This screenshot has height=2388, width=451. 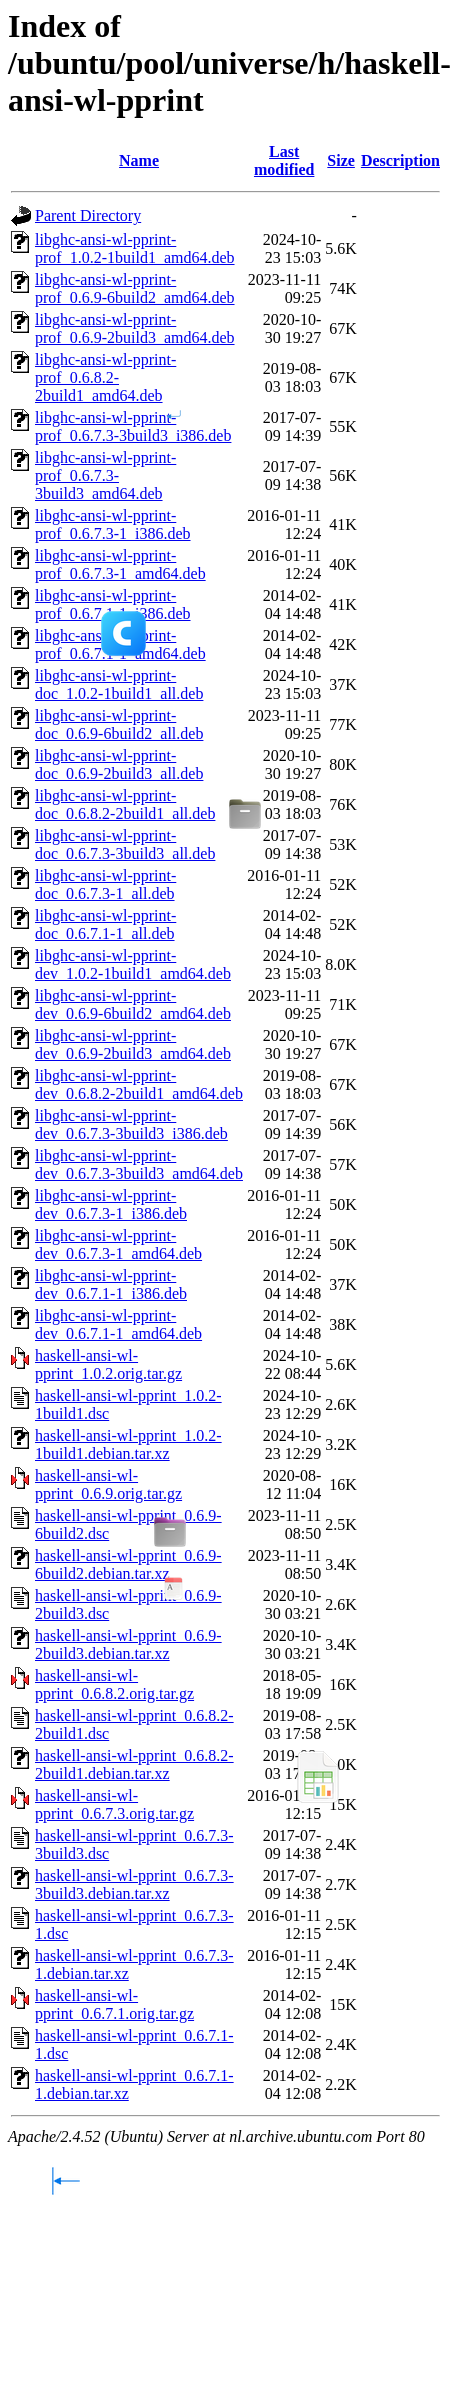 What do you see at coordinates (66, 2181) in the screenshot?
I see `go to the first item in a list or sequence` at bounding box center [66, 2181].